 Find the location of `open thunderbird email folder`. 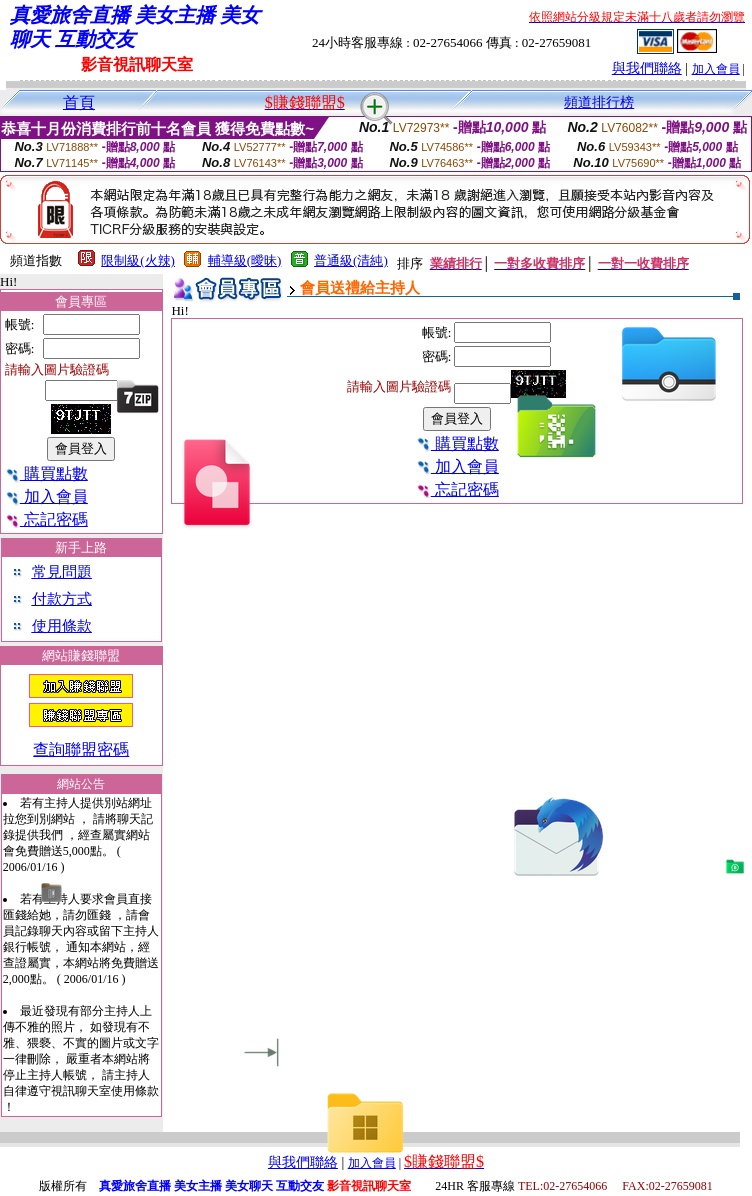

open thunderbird email folder is located at coordinates (556, 845).